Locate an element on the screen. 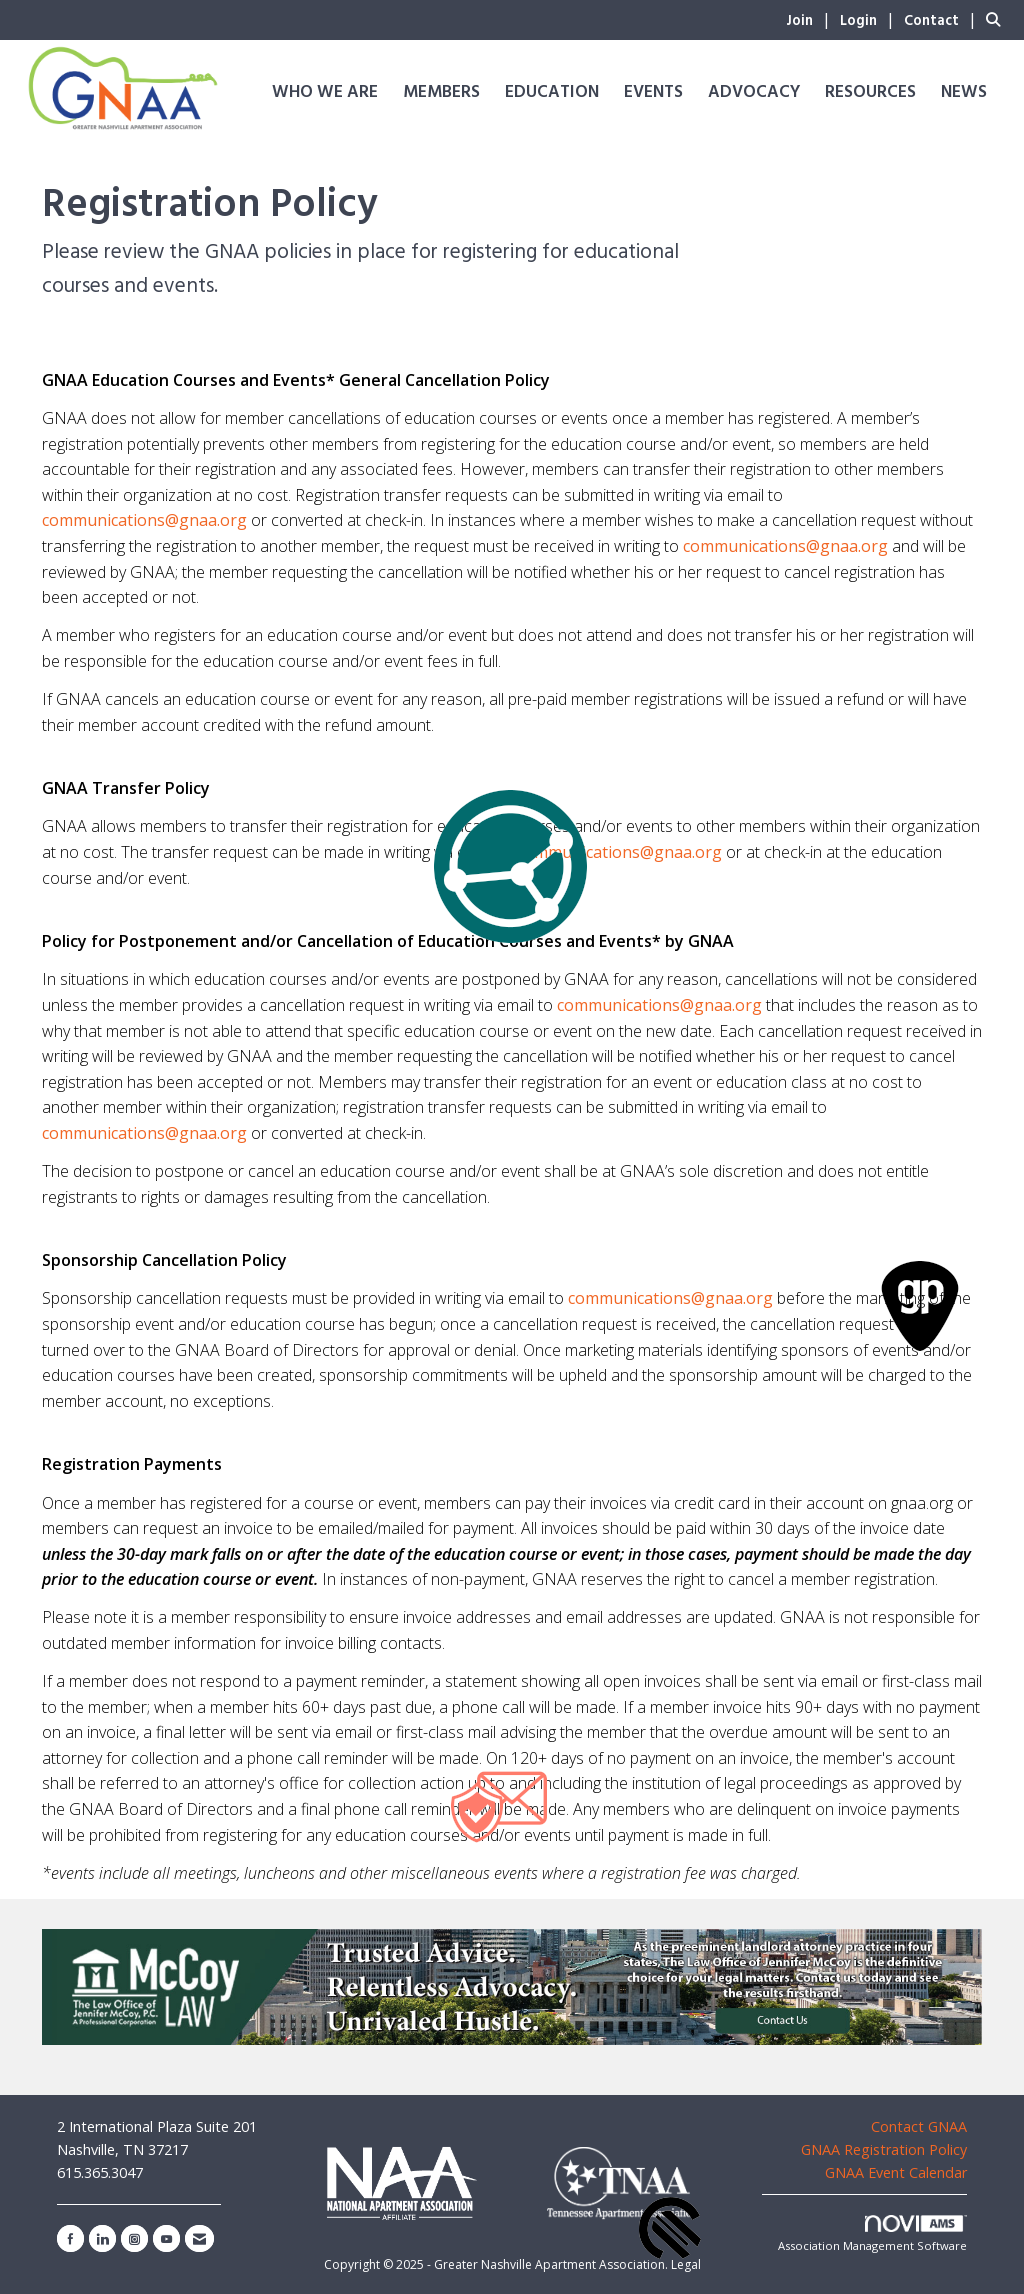 The image size is (1024, 2294). autocannon HTTP benchmarking tool logo is located at coordinates (670, 2228).